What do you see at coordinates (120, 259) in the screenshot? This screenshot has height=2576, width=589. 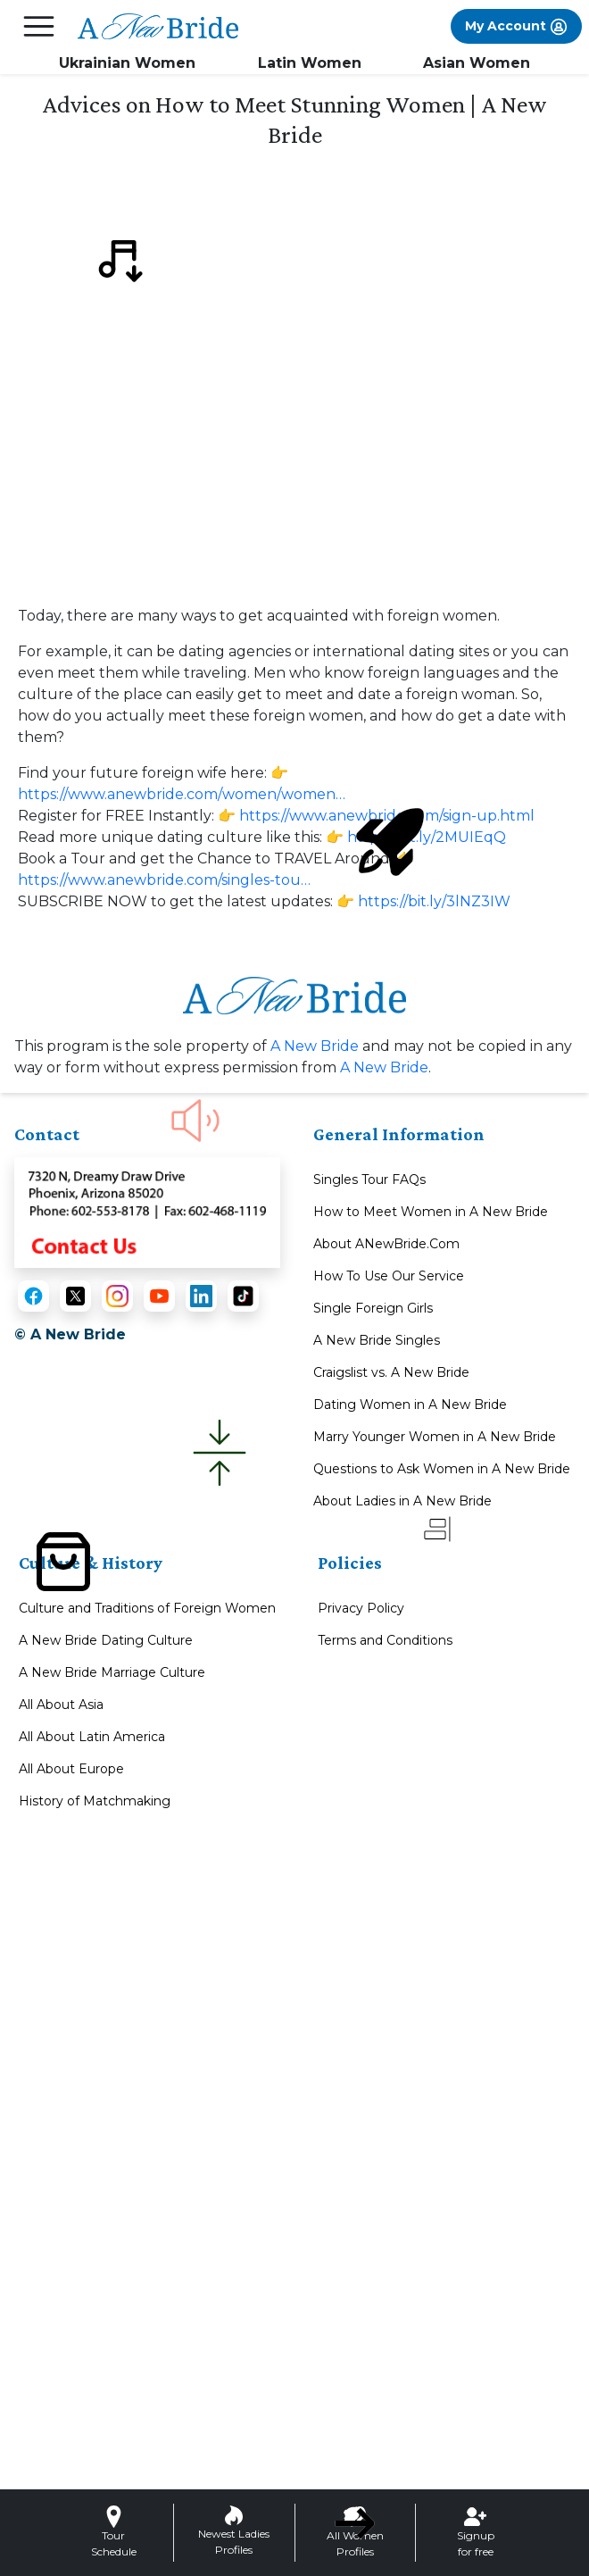 I see `download music or audio file` at bounding box center [120, 259].